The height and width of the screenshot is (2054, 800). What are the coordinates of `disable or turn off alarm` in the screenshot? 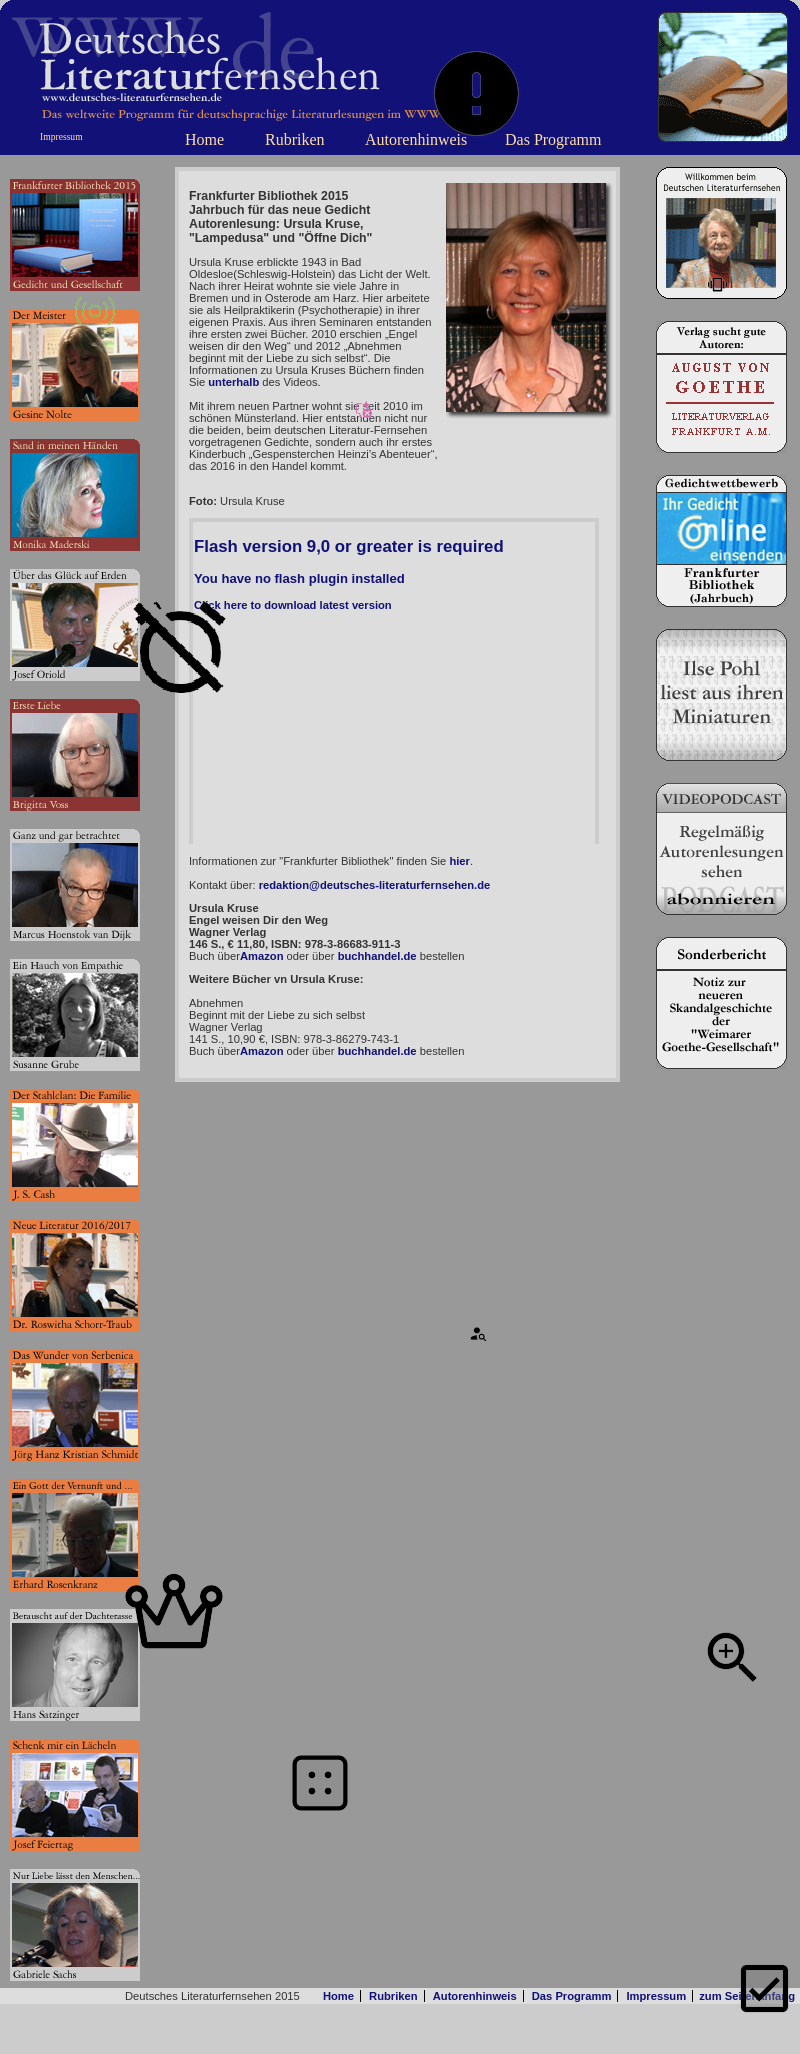 It's located at (180, 647).